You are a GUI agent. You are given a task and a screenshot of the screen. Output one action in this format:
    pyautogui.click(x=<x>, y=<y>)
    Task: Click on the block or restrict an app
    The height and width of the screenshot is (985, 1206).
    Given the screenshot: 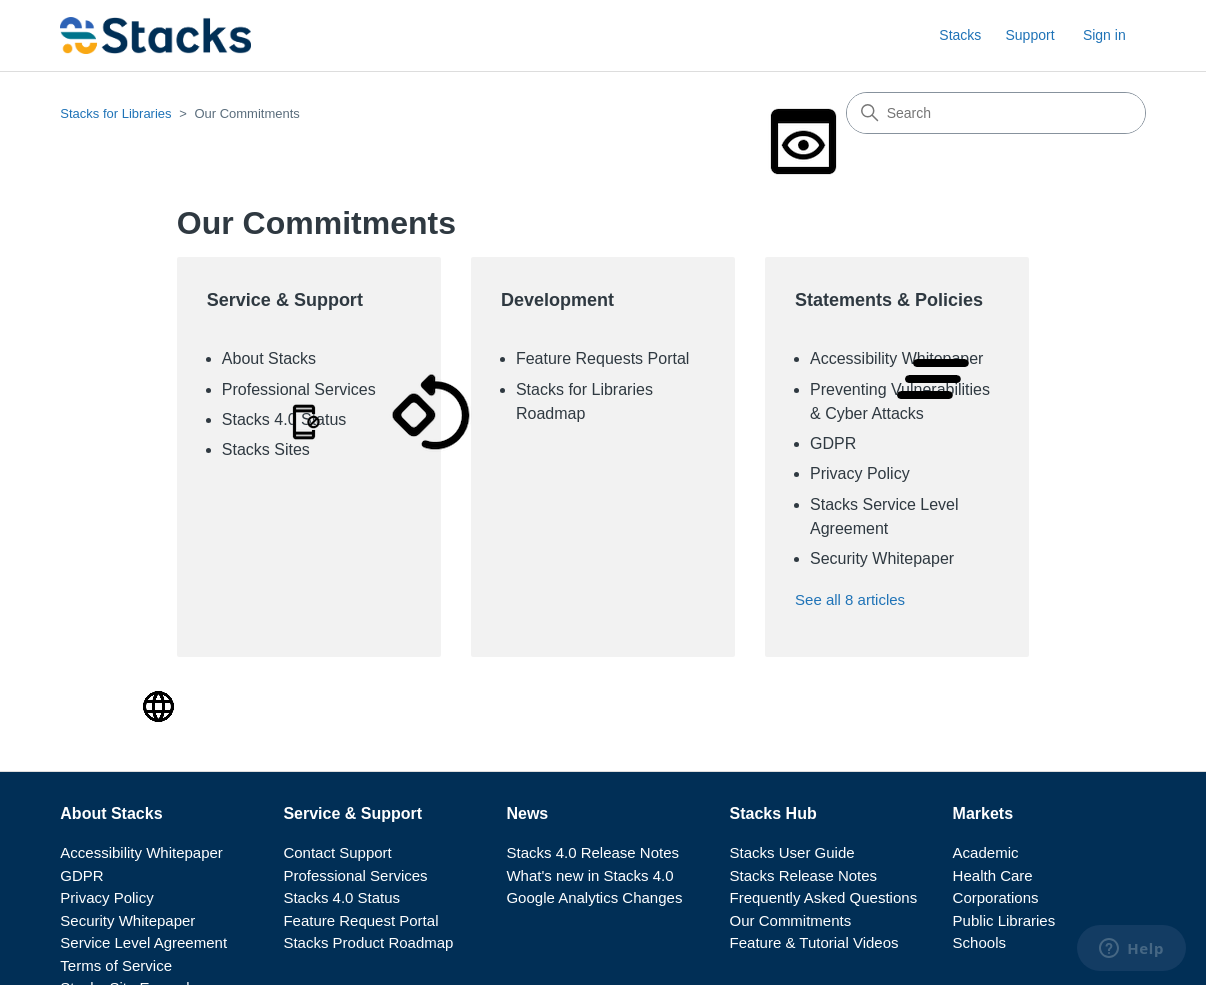 What is the action you would take?
    pyautogui.click(x=304, y=422)
    